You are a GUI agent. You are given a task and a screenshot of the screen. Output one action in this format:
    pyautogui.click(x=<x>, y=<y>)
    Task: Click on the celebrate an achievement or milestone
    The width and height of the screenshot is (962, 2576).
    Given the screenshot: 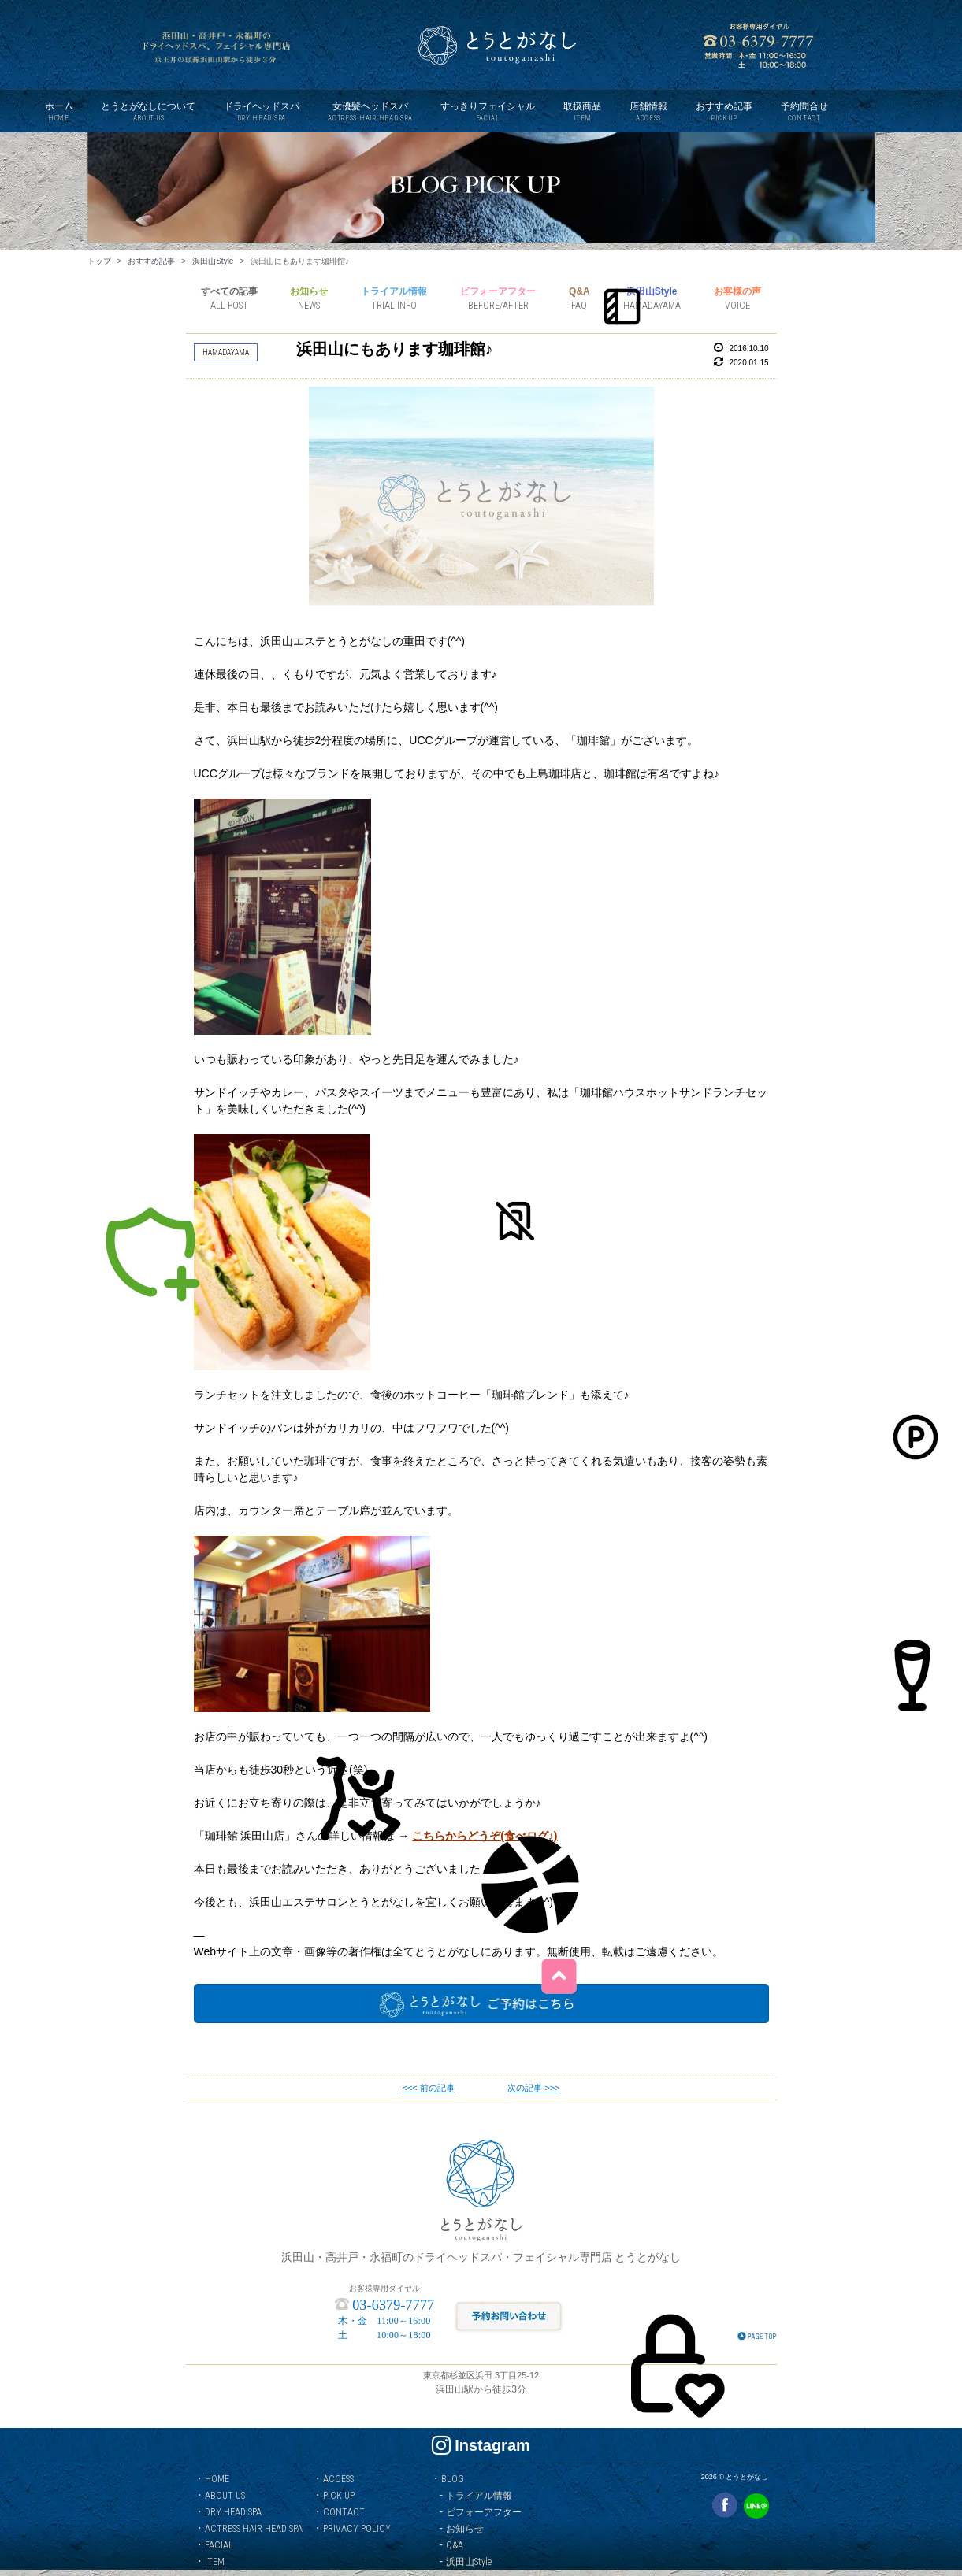 What is the action you would take?
    pyautogui.click(x=912, y=1675)
    